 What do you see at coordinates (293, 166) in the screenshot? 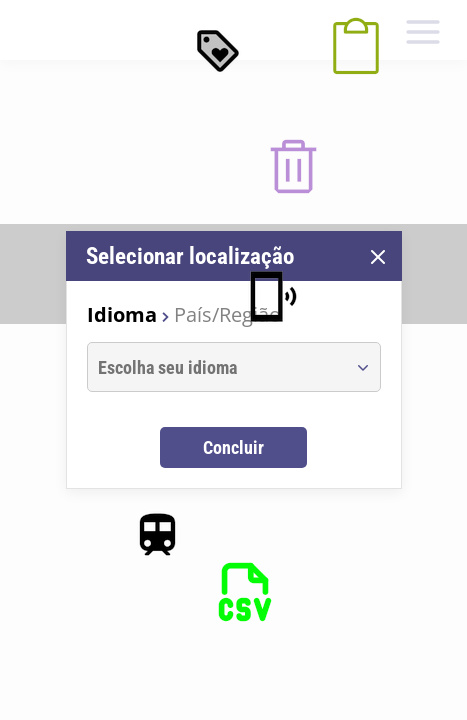
I see `delete selected item` at bounding box center [293, 166].